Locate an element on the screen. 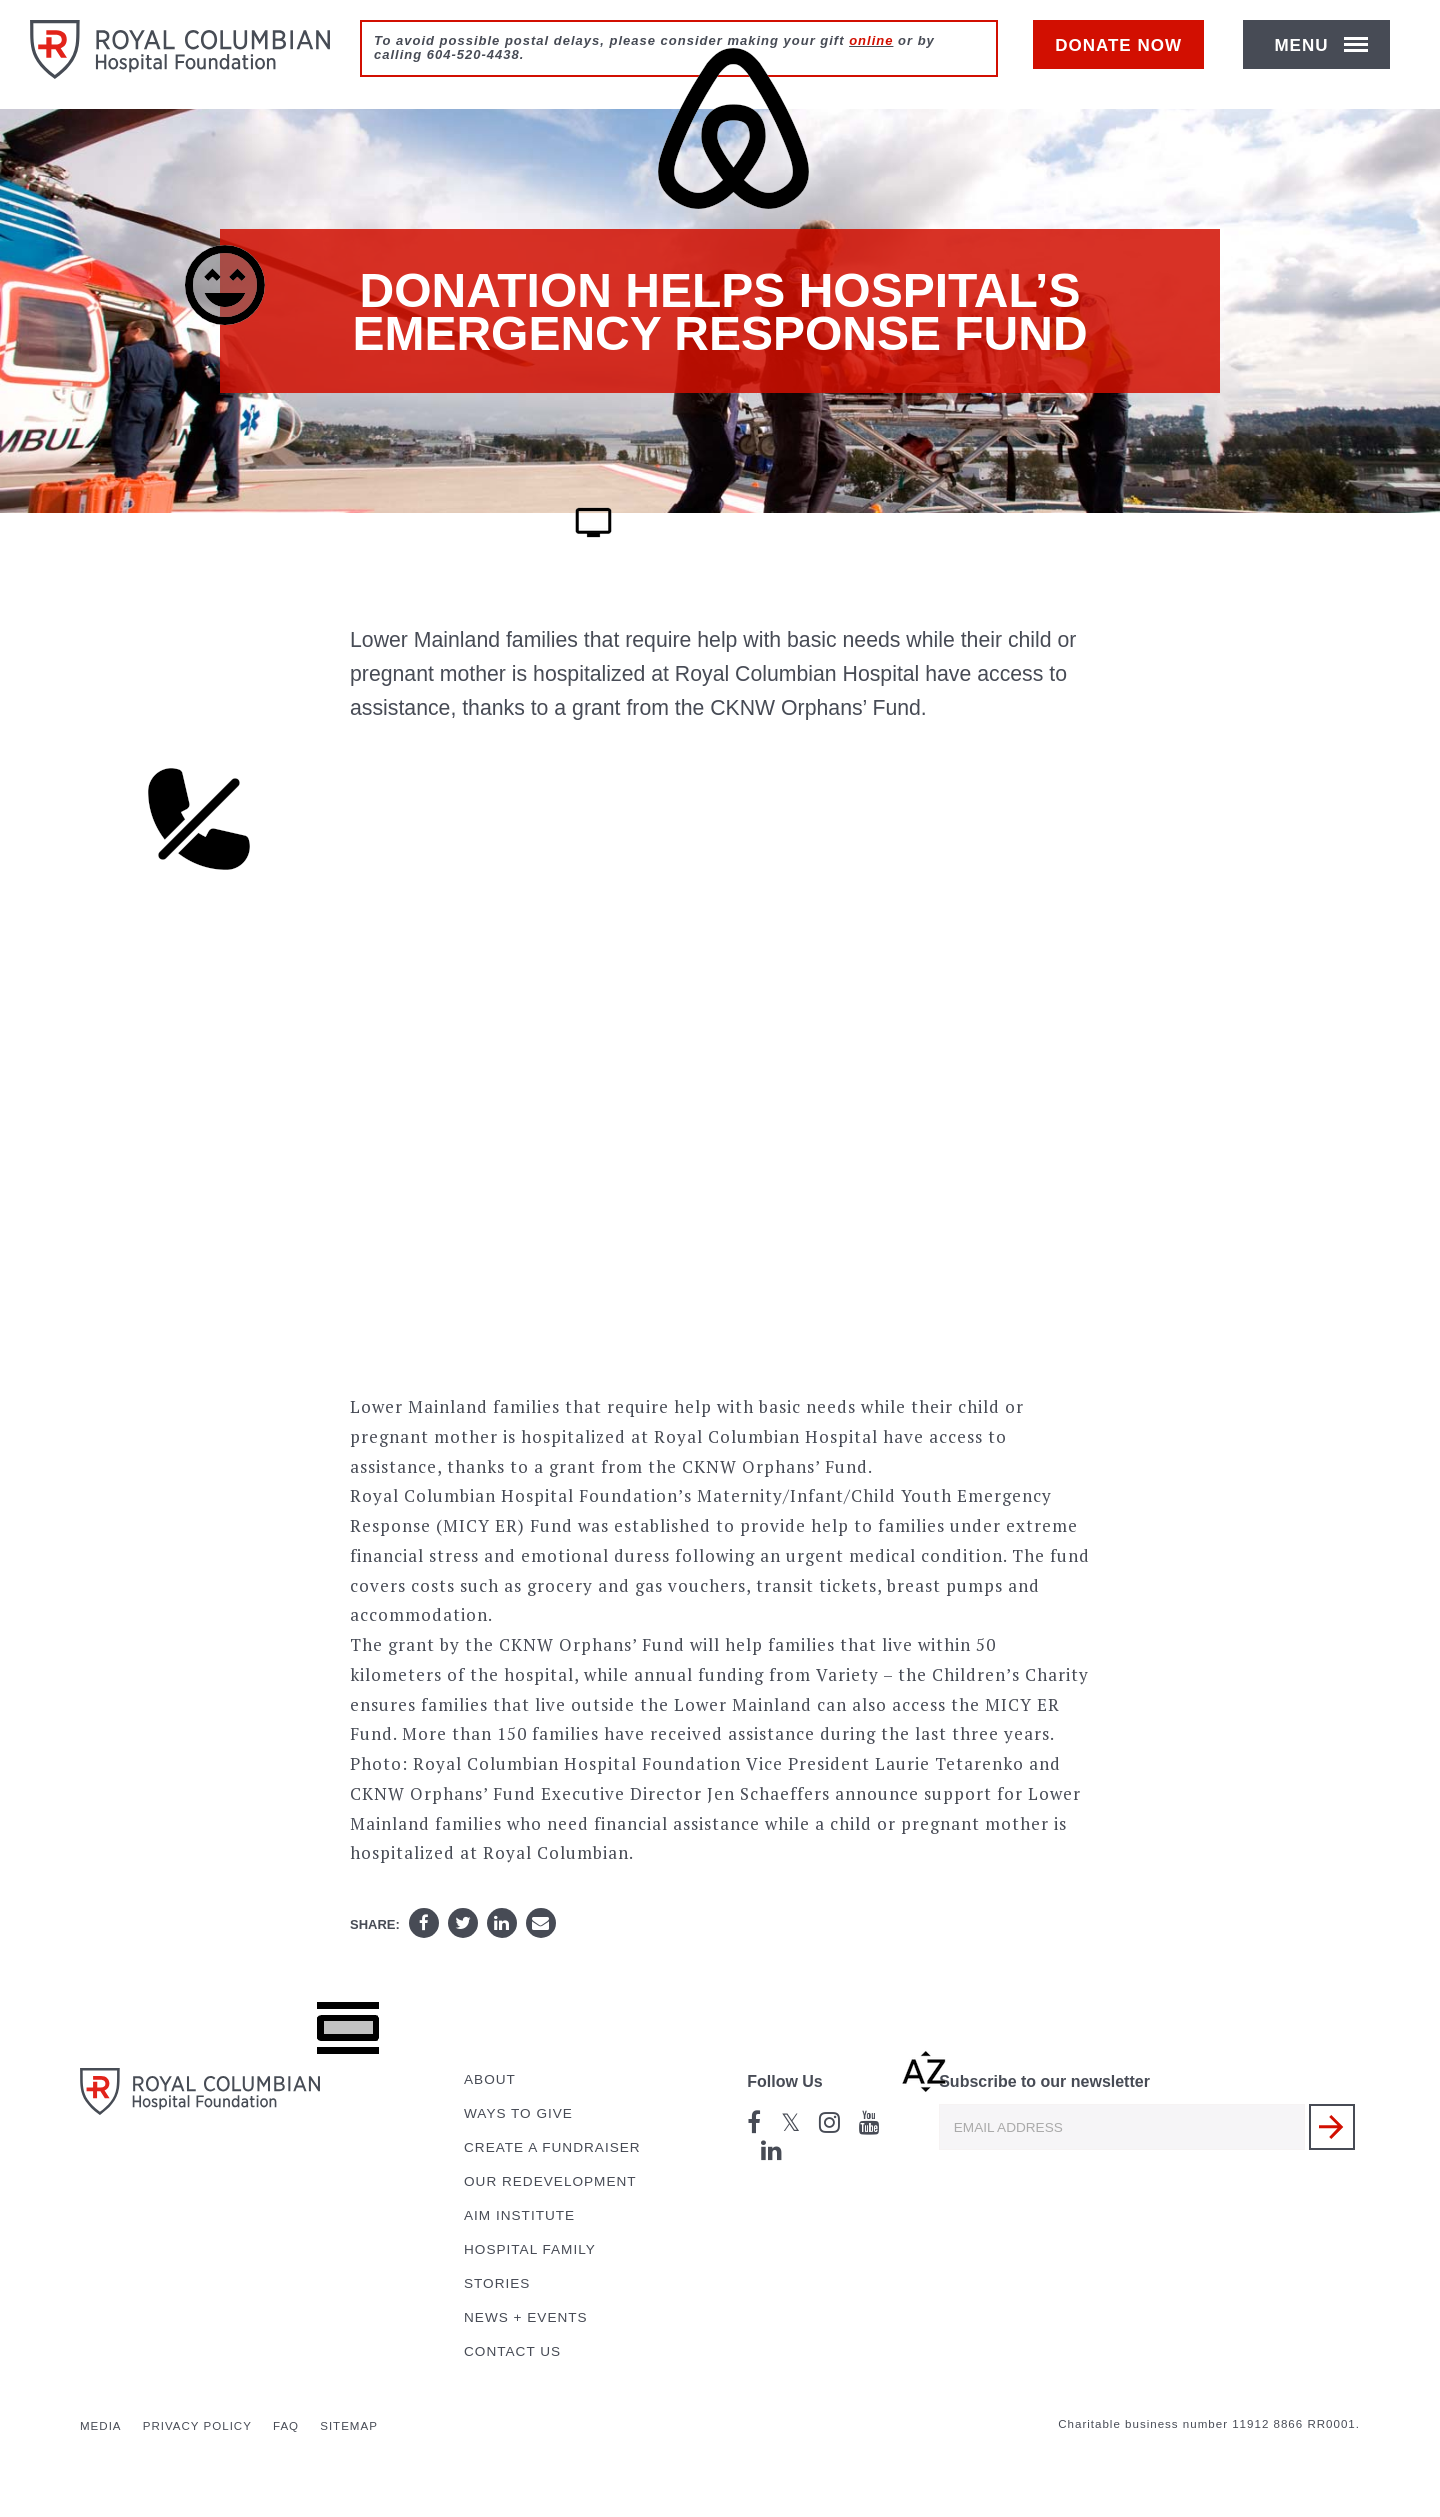 The image size is (1440, 2517). access tv or display settings is located at coordinates (593, 522).